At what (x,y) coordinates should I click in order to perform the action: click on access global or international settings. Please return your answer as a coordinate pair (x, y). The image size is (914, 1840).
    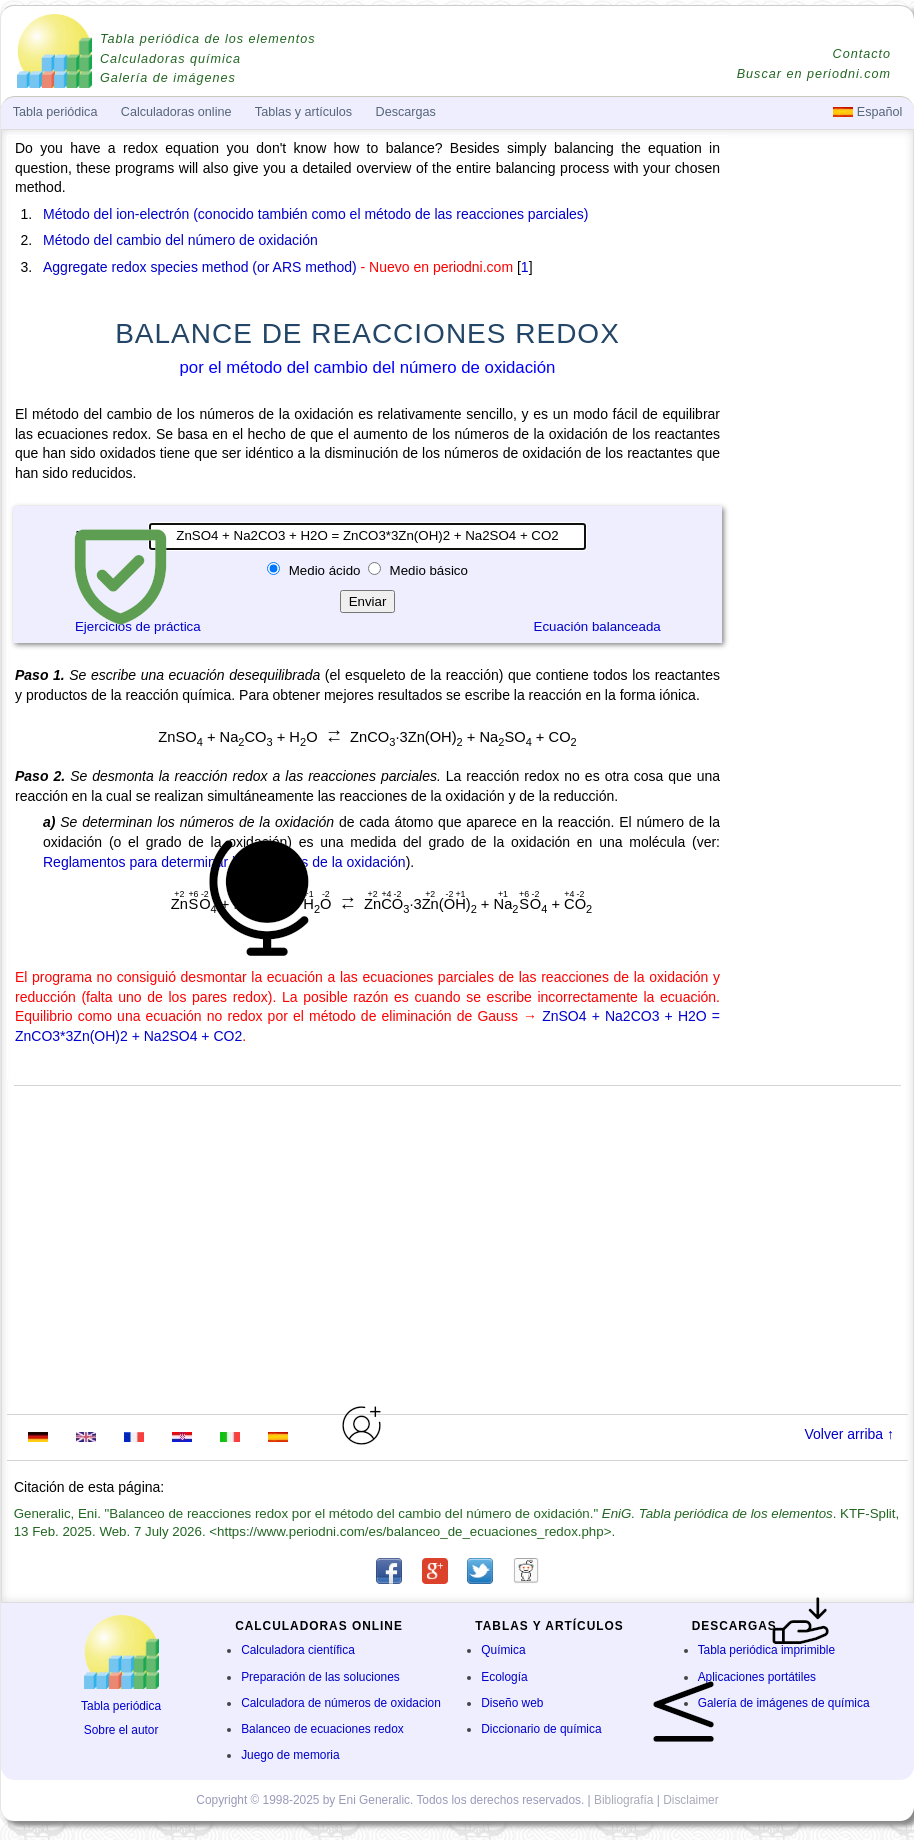
    Looking at the image, I should click on (263, 894).